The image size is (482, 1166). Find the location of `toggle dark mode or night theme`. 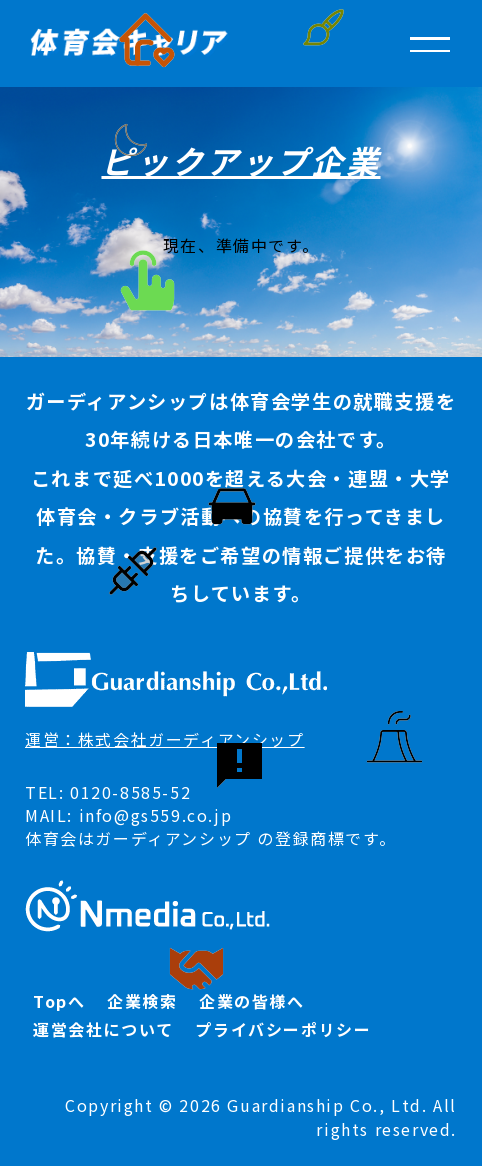

toggle dark mode or night theme is located at coordinates (130, 141).